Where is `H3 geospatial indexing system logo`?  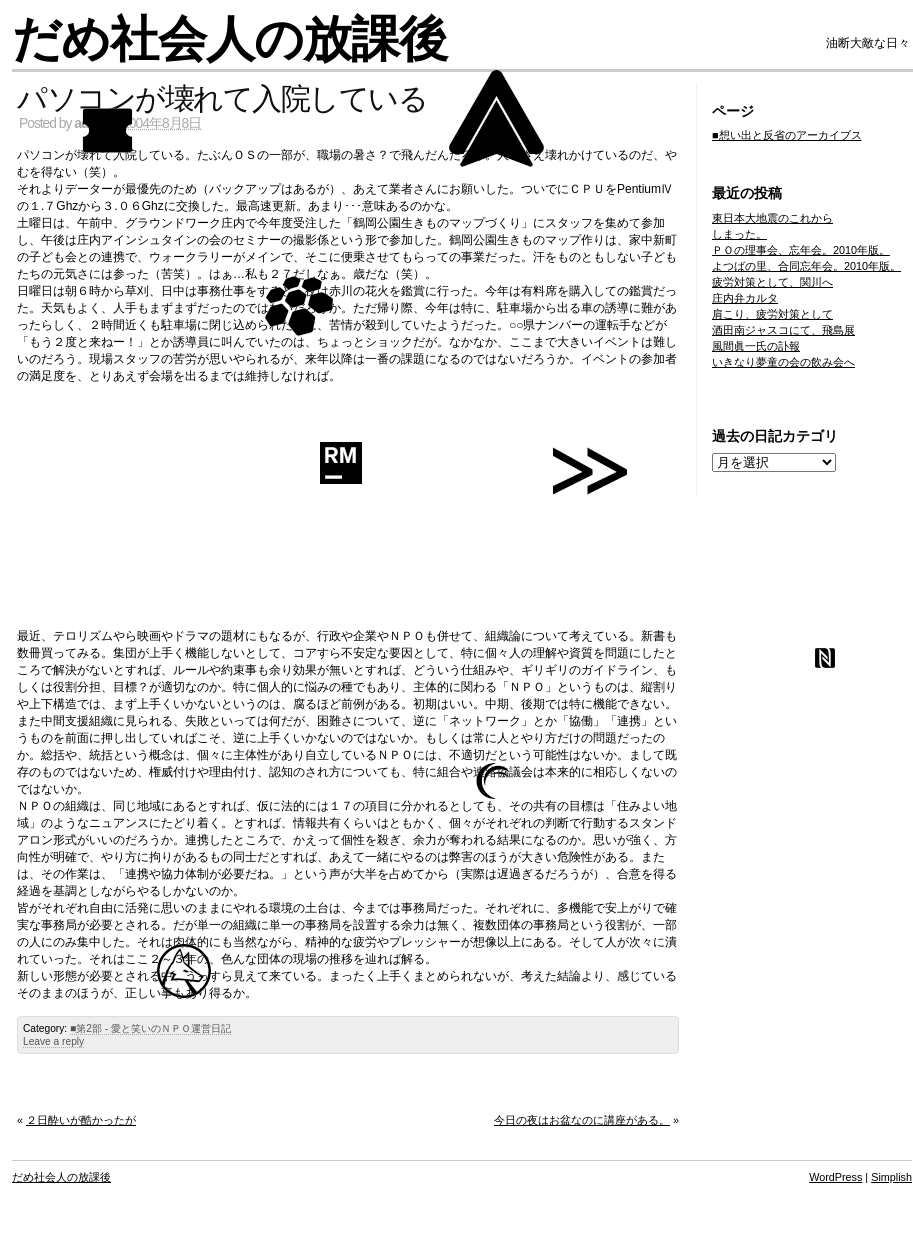 H3 geospatial indexing system logo is located at coordinates (299, 306).